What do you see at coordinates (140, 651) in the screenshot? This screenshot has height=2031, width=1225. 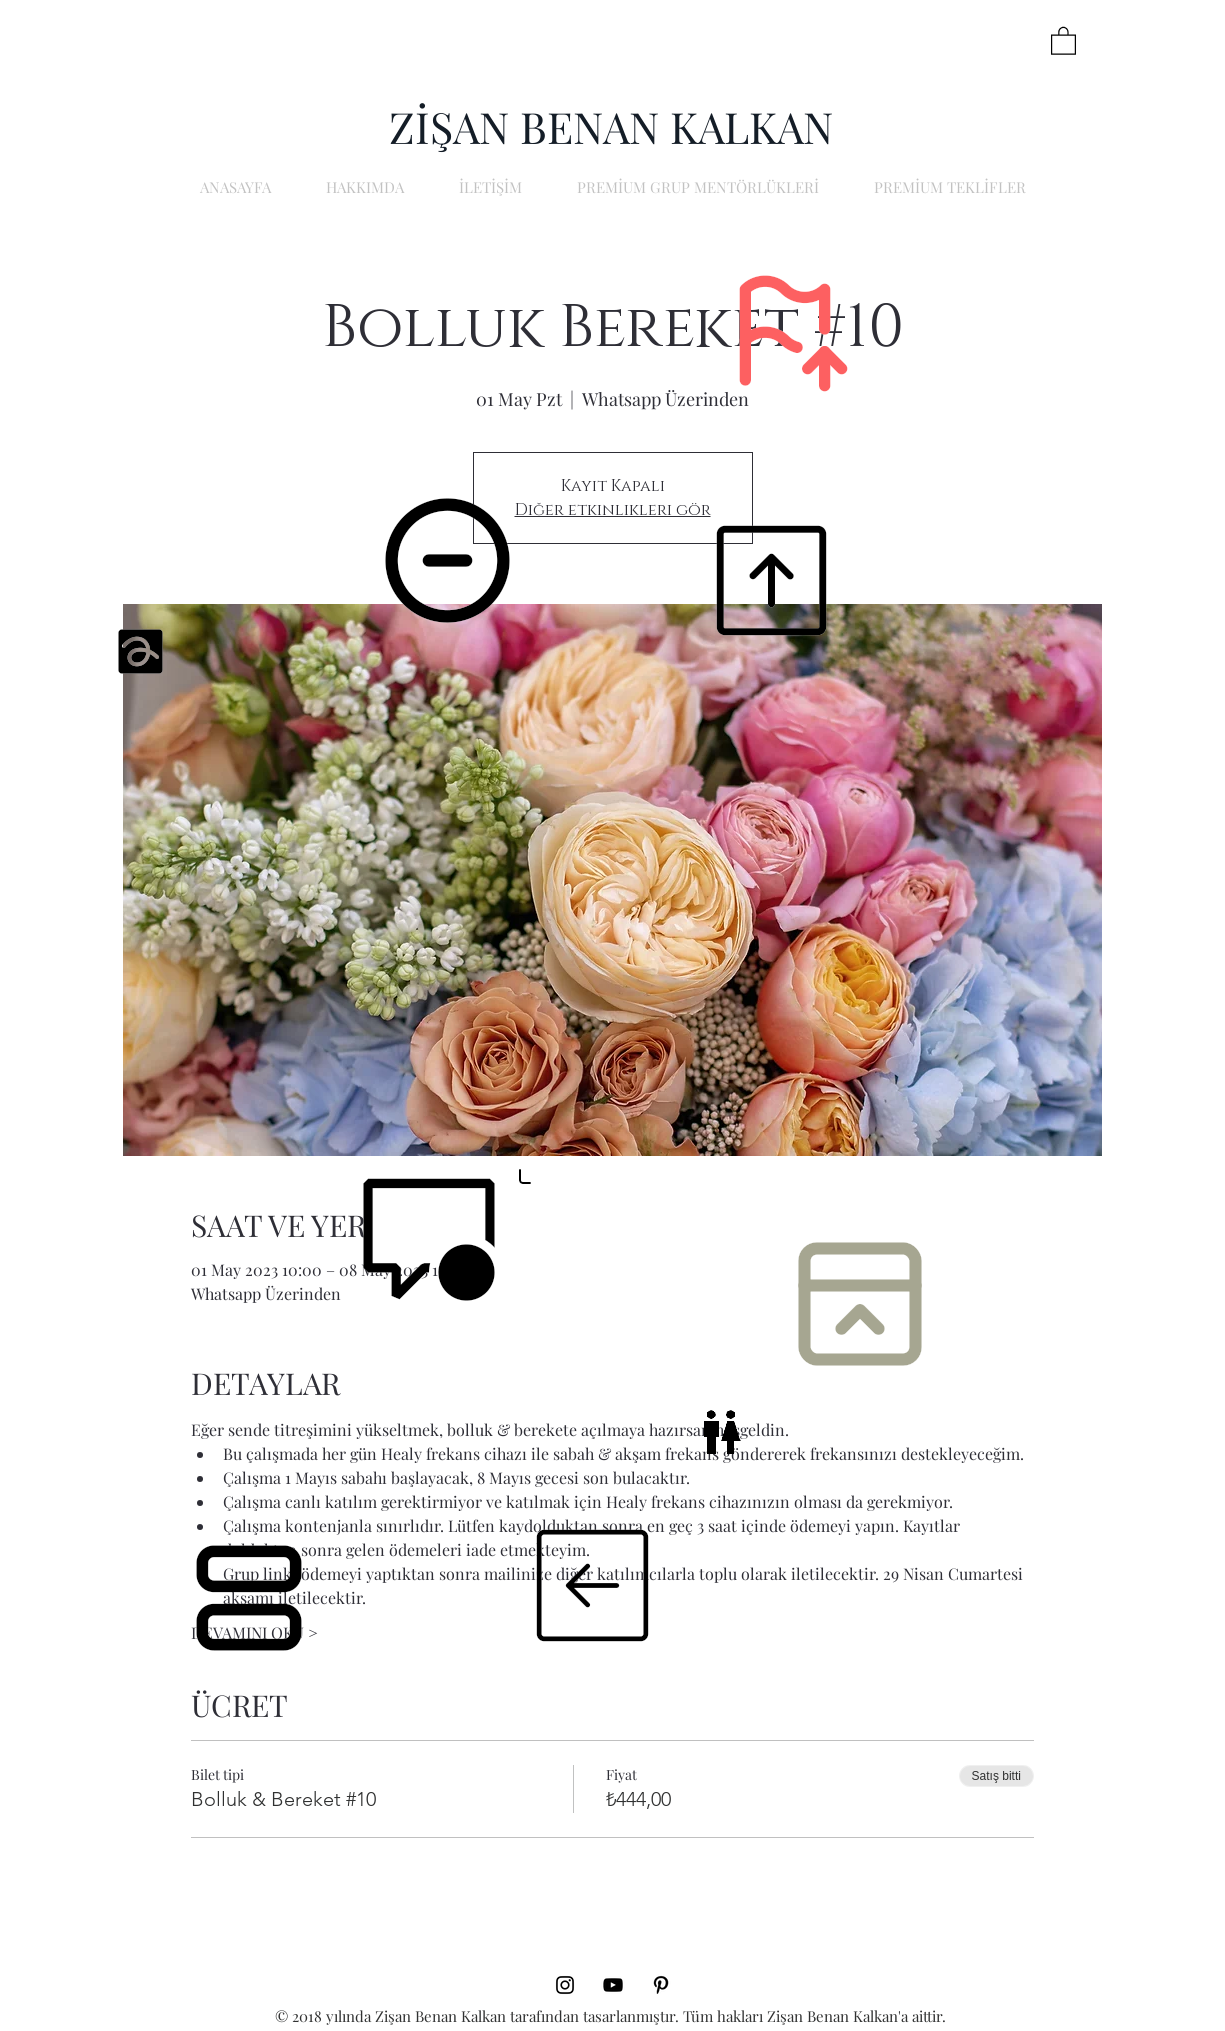 I see `freehand drawing or sketch tool` at bounding box center [140, 651].